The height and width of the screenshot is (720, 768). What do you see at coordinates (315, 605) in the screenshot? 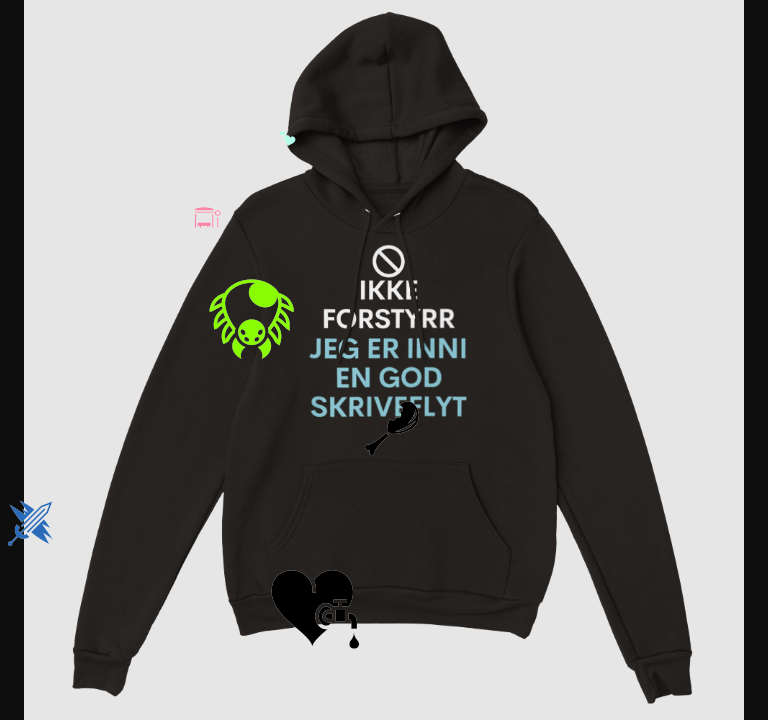
I see `tap into health or life resources` at bounding box center [315, 605].